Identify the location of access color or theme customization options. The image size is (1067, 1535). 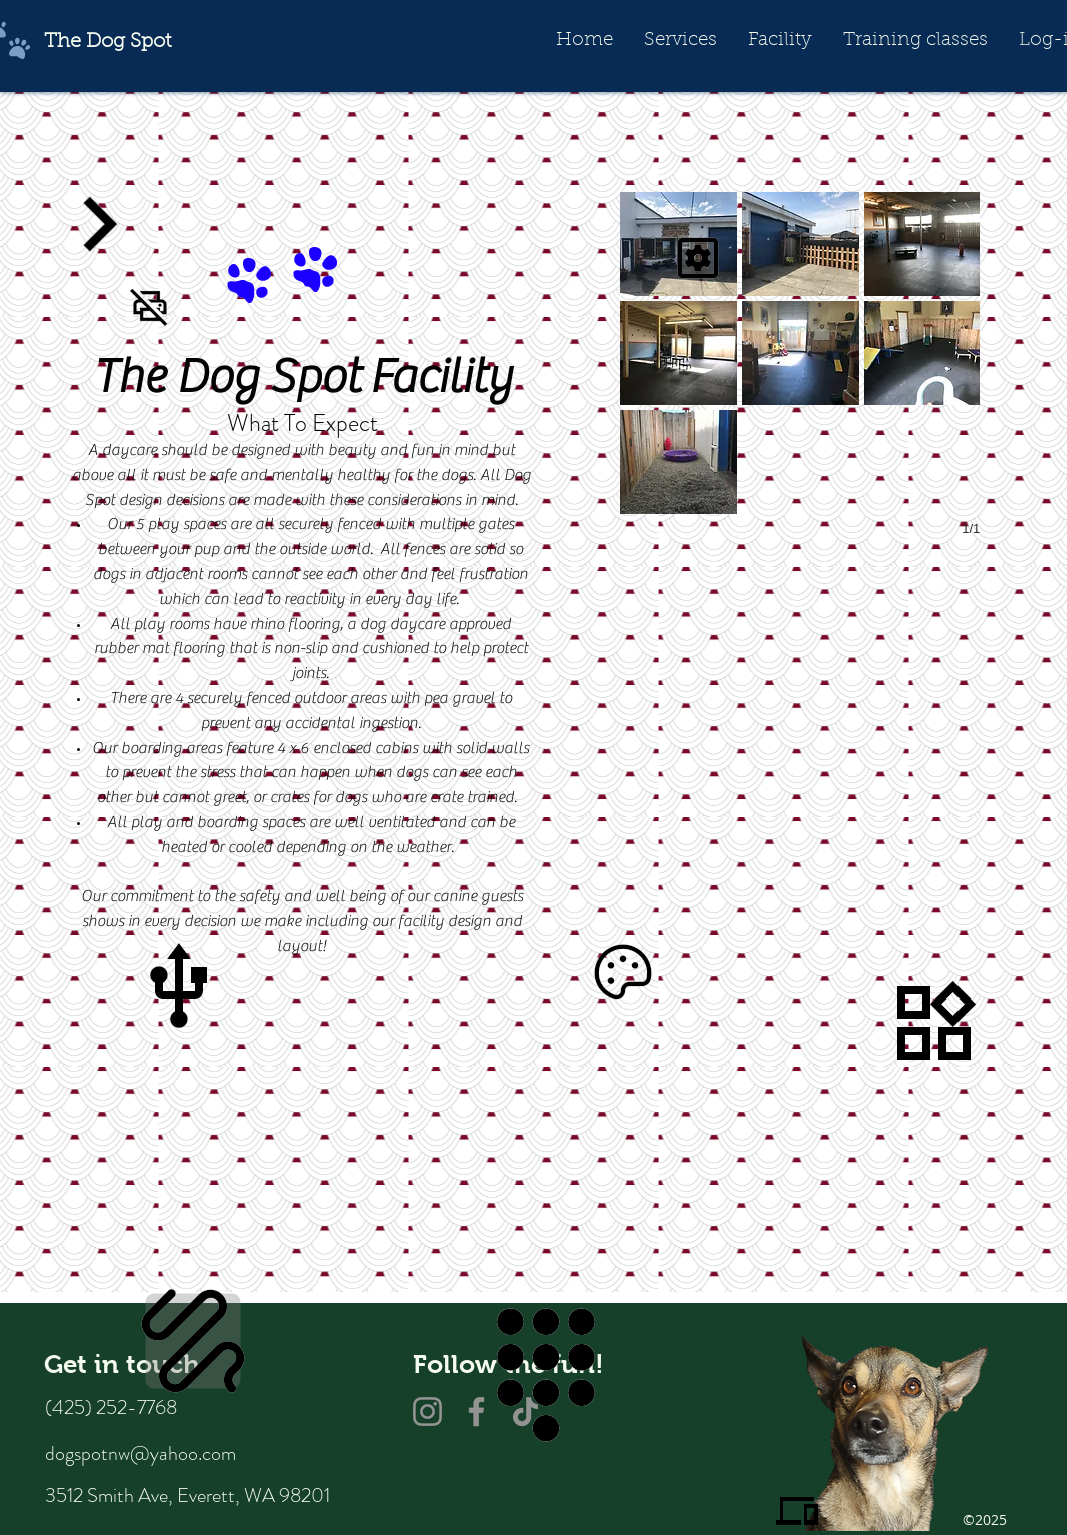
(623, 973).